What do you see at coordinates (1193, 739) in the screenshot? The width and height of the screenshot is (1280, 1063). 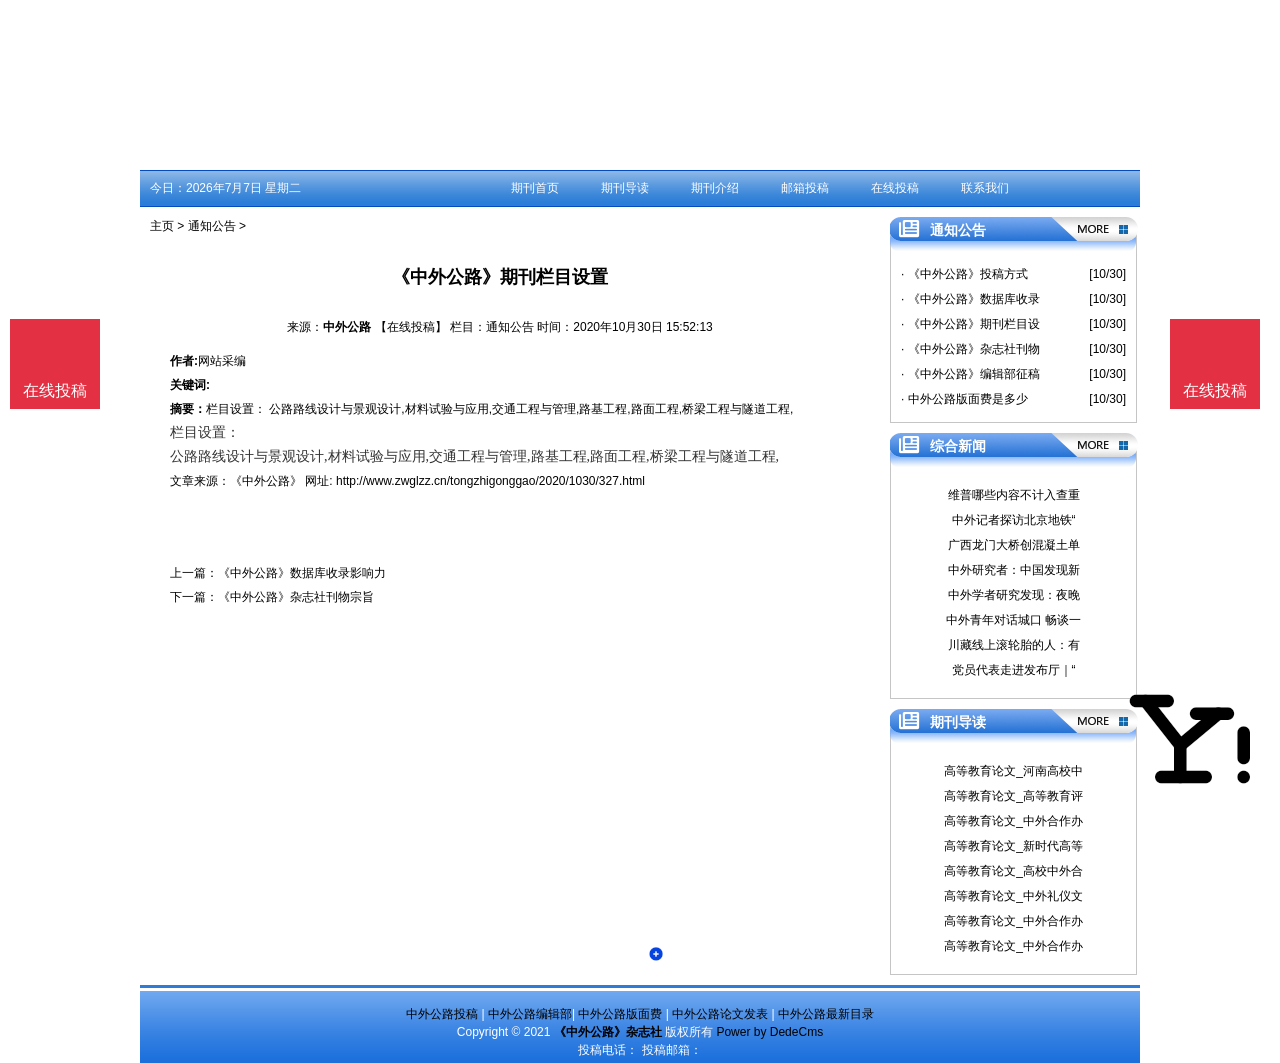 I see `link to Yahoo account` at bounding box center [1193, 739].